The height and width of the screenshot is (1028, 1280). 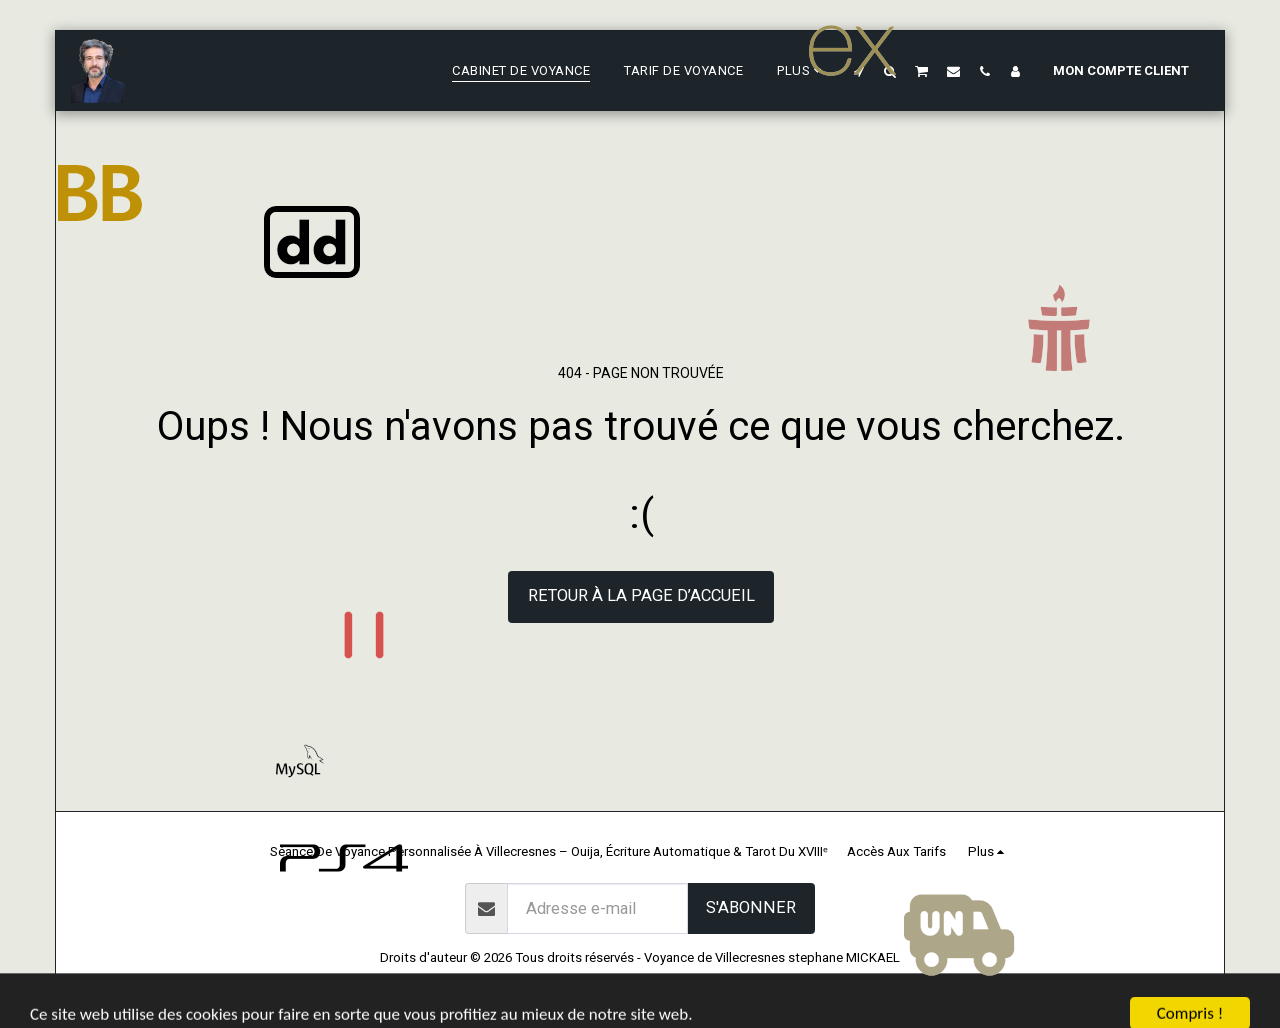 I want to click on PlayStation 4 brand logo, so click(x=344, y=858).